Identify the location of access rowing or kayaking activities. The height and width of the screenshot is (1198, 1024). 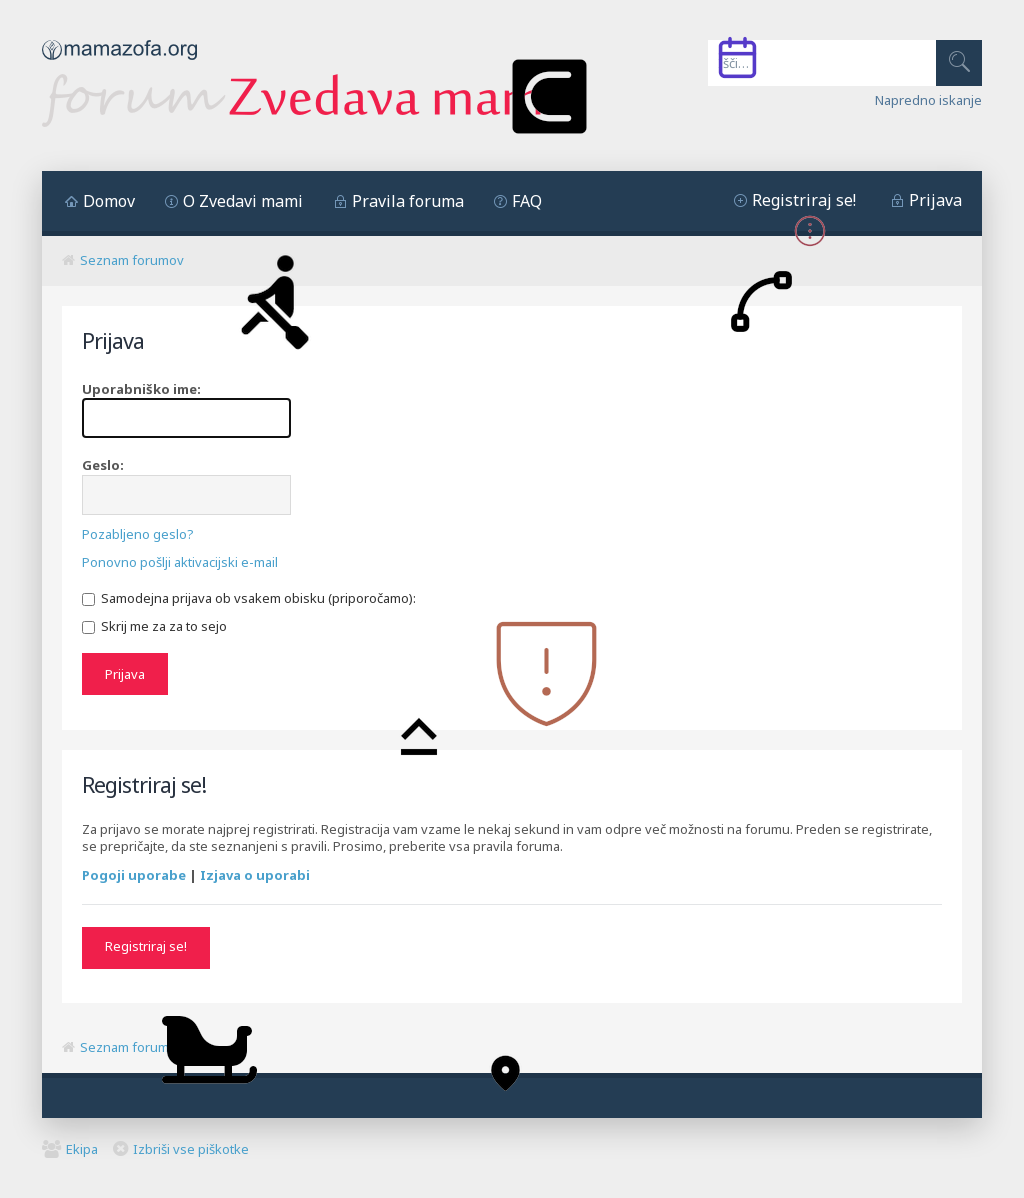
(273, 301).